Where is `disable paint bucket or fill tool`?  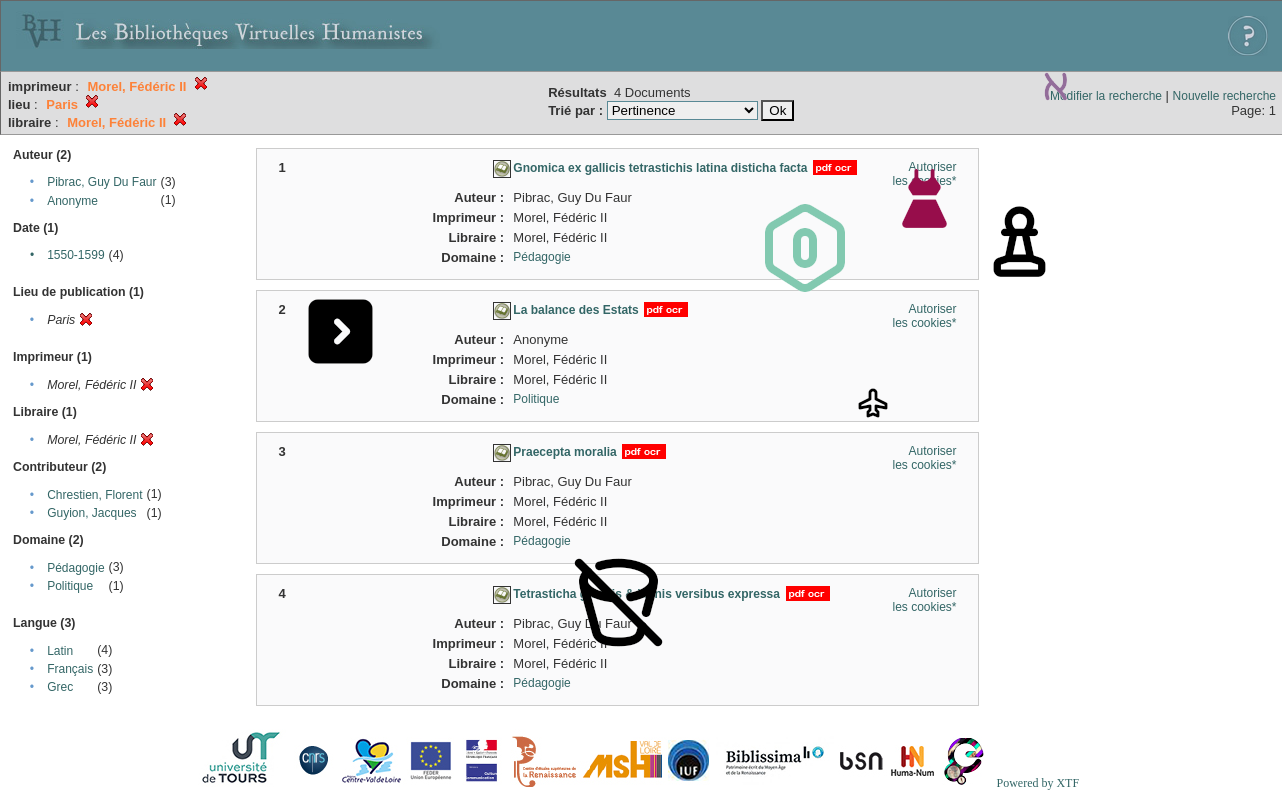 disable paint bucket or fill tool is located at coordinates (618, 602).